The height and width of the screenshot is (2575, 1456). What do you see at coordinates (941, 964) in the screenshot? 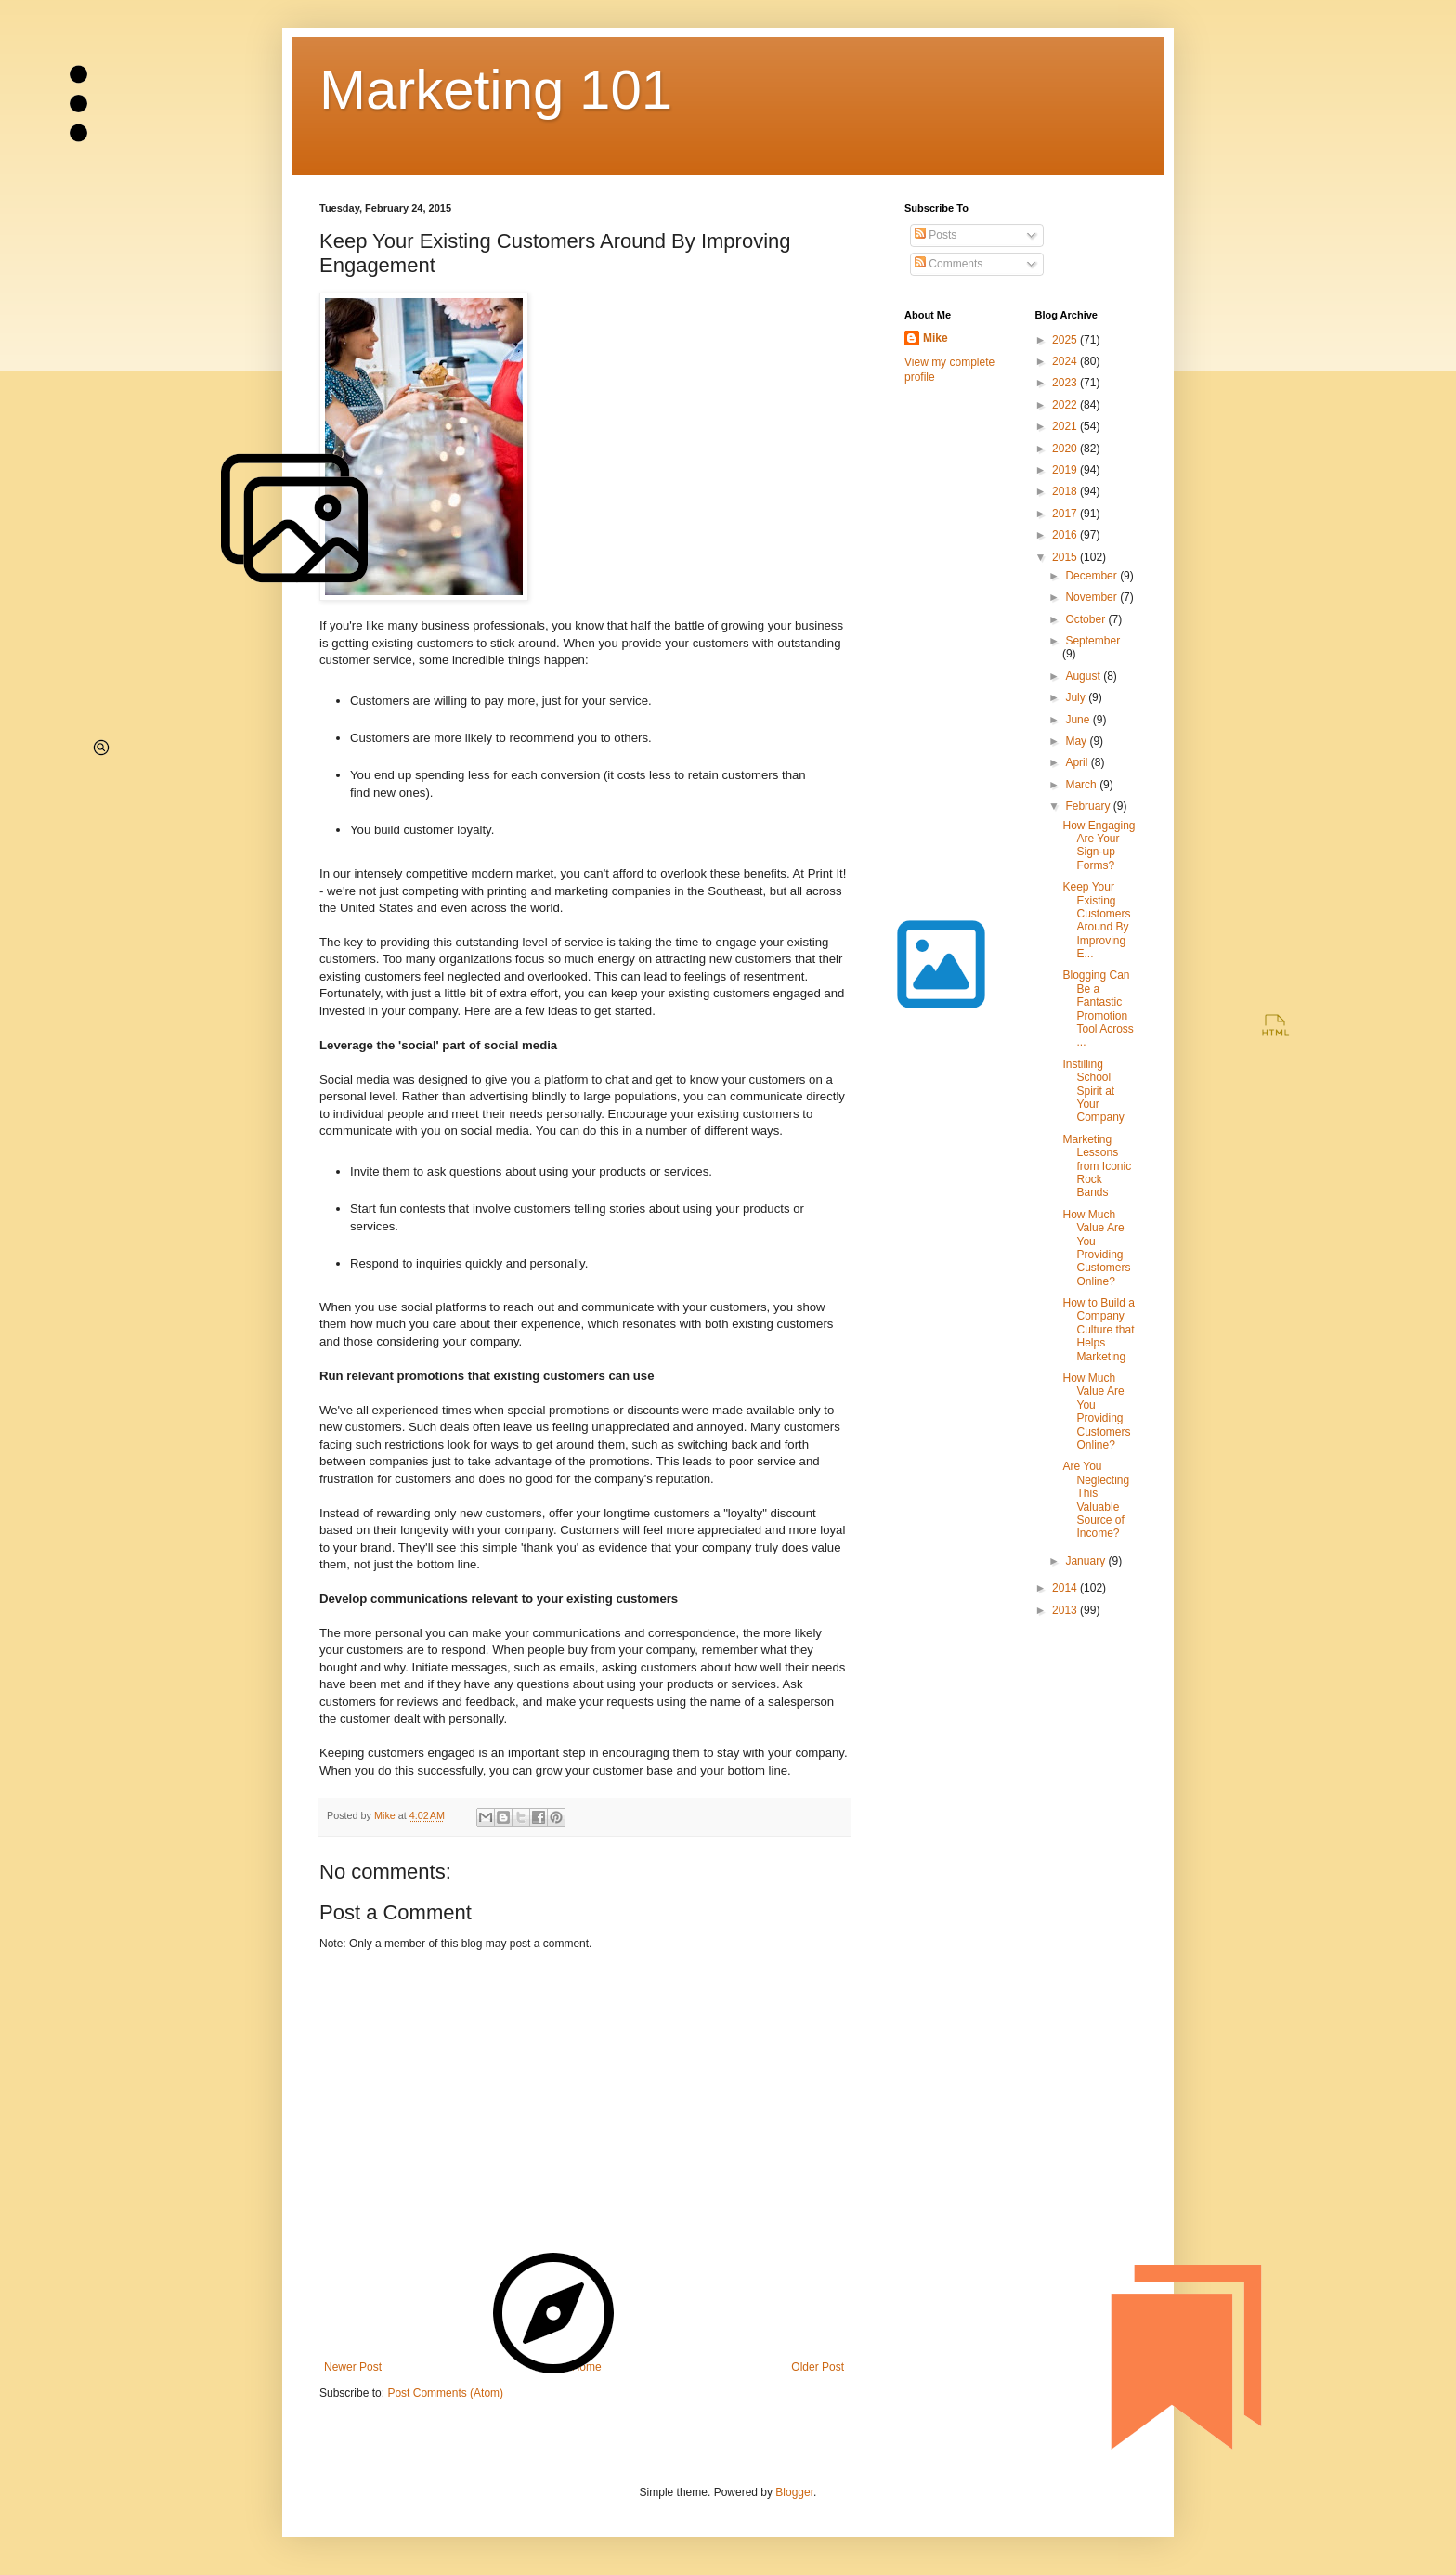
I see `view image or photo` at bounding box center [941, 964].